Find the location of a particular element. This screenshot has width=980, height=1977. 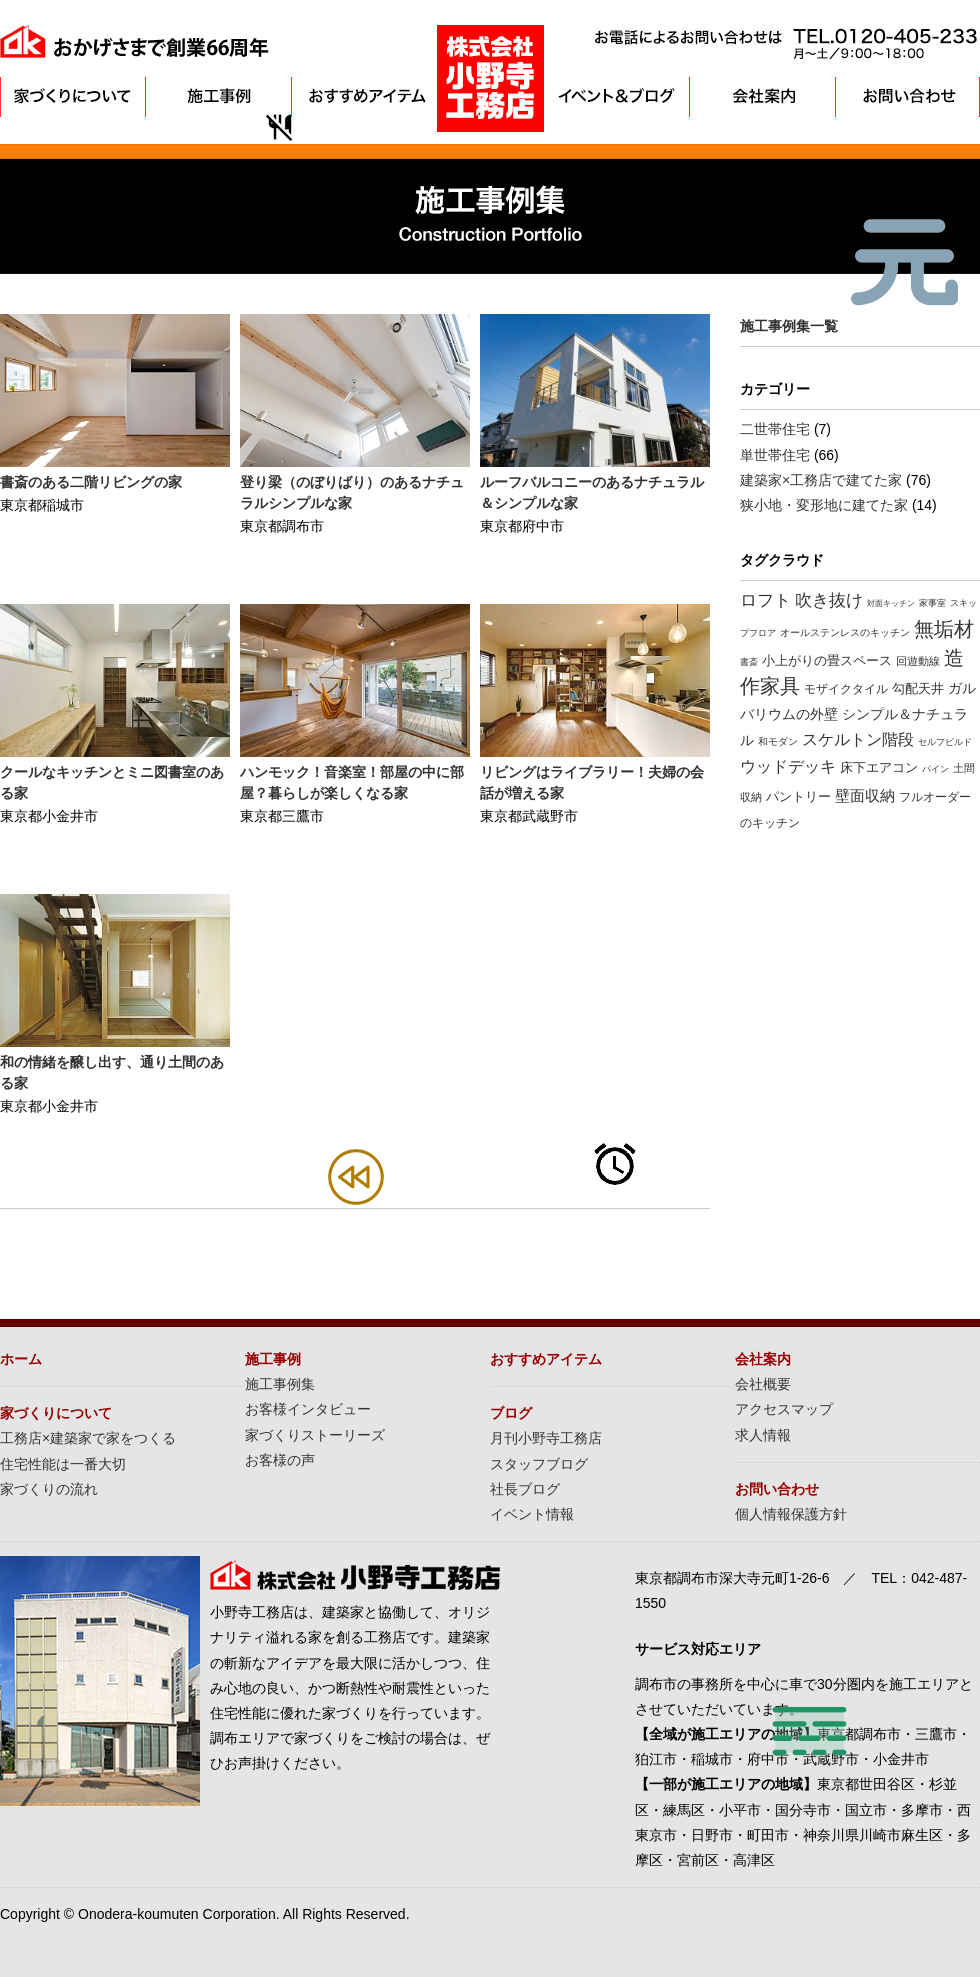

apply a gradient effect to selected element is located at coordinates (809, 1732).